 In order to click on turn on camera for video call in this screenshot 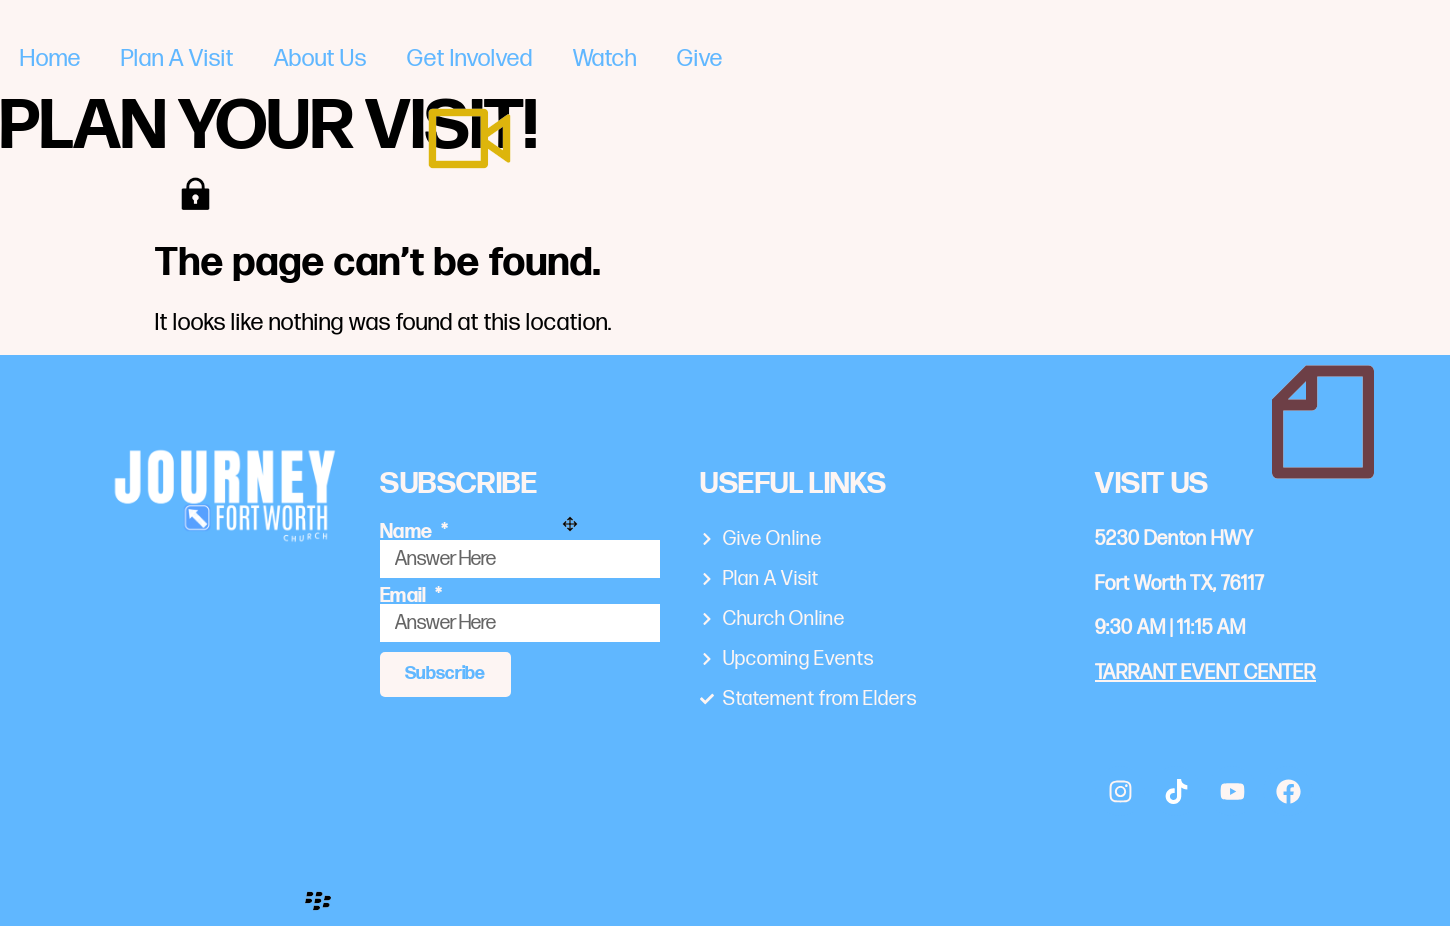, I will do `click(469, 138)`.